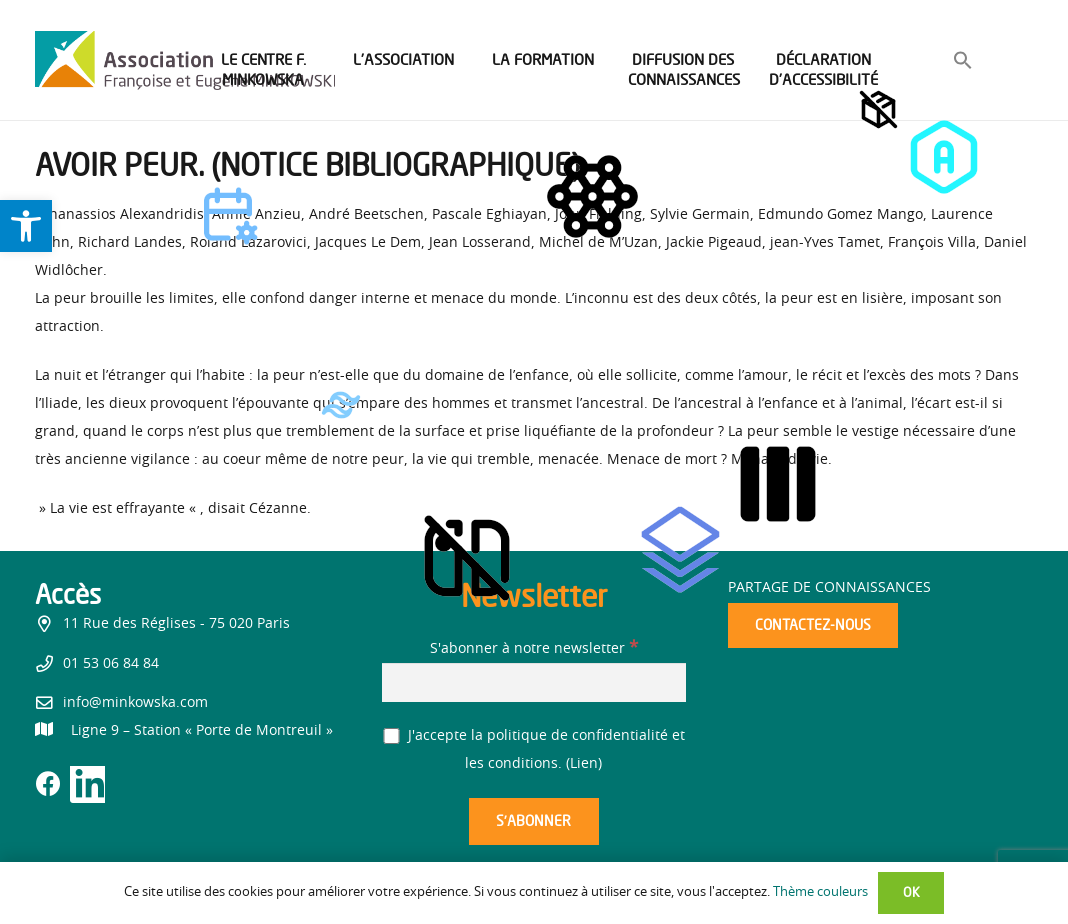 The image size is (1068, 924). What do you see at coordinates (467, 558) in the screenshot?
I see `nintendo switch controller disconnected` at bounding box center [467, 558].